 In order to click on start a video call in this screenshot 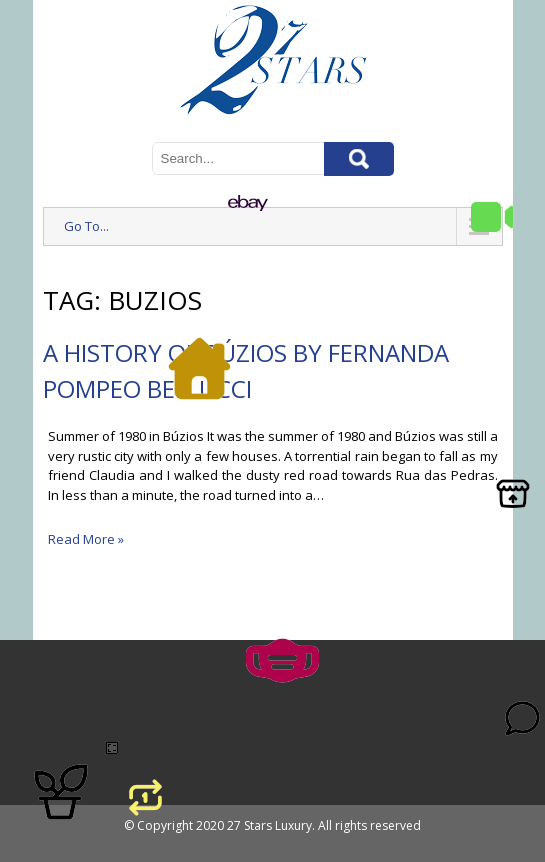, I will do `click(491, 217)`.